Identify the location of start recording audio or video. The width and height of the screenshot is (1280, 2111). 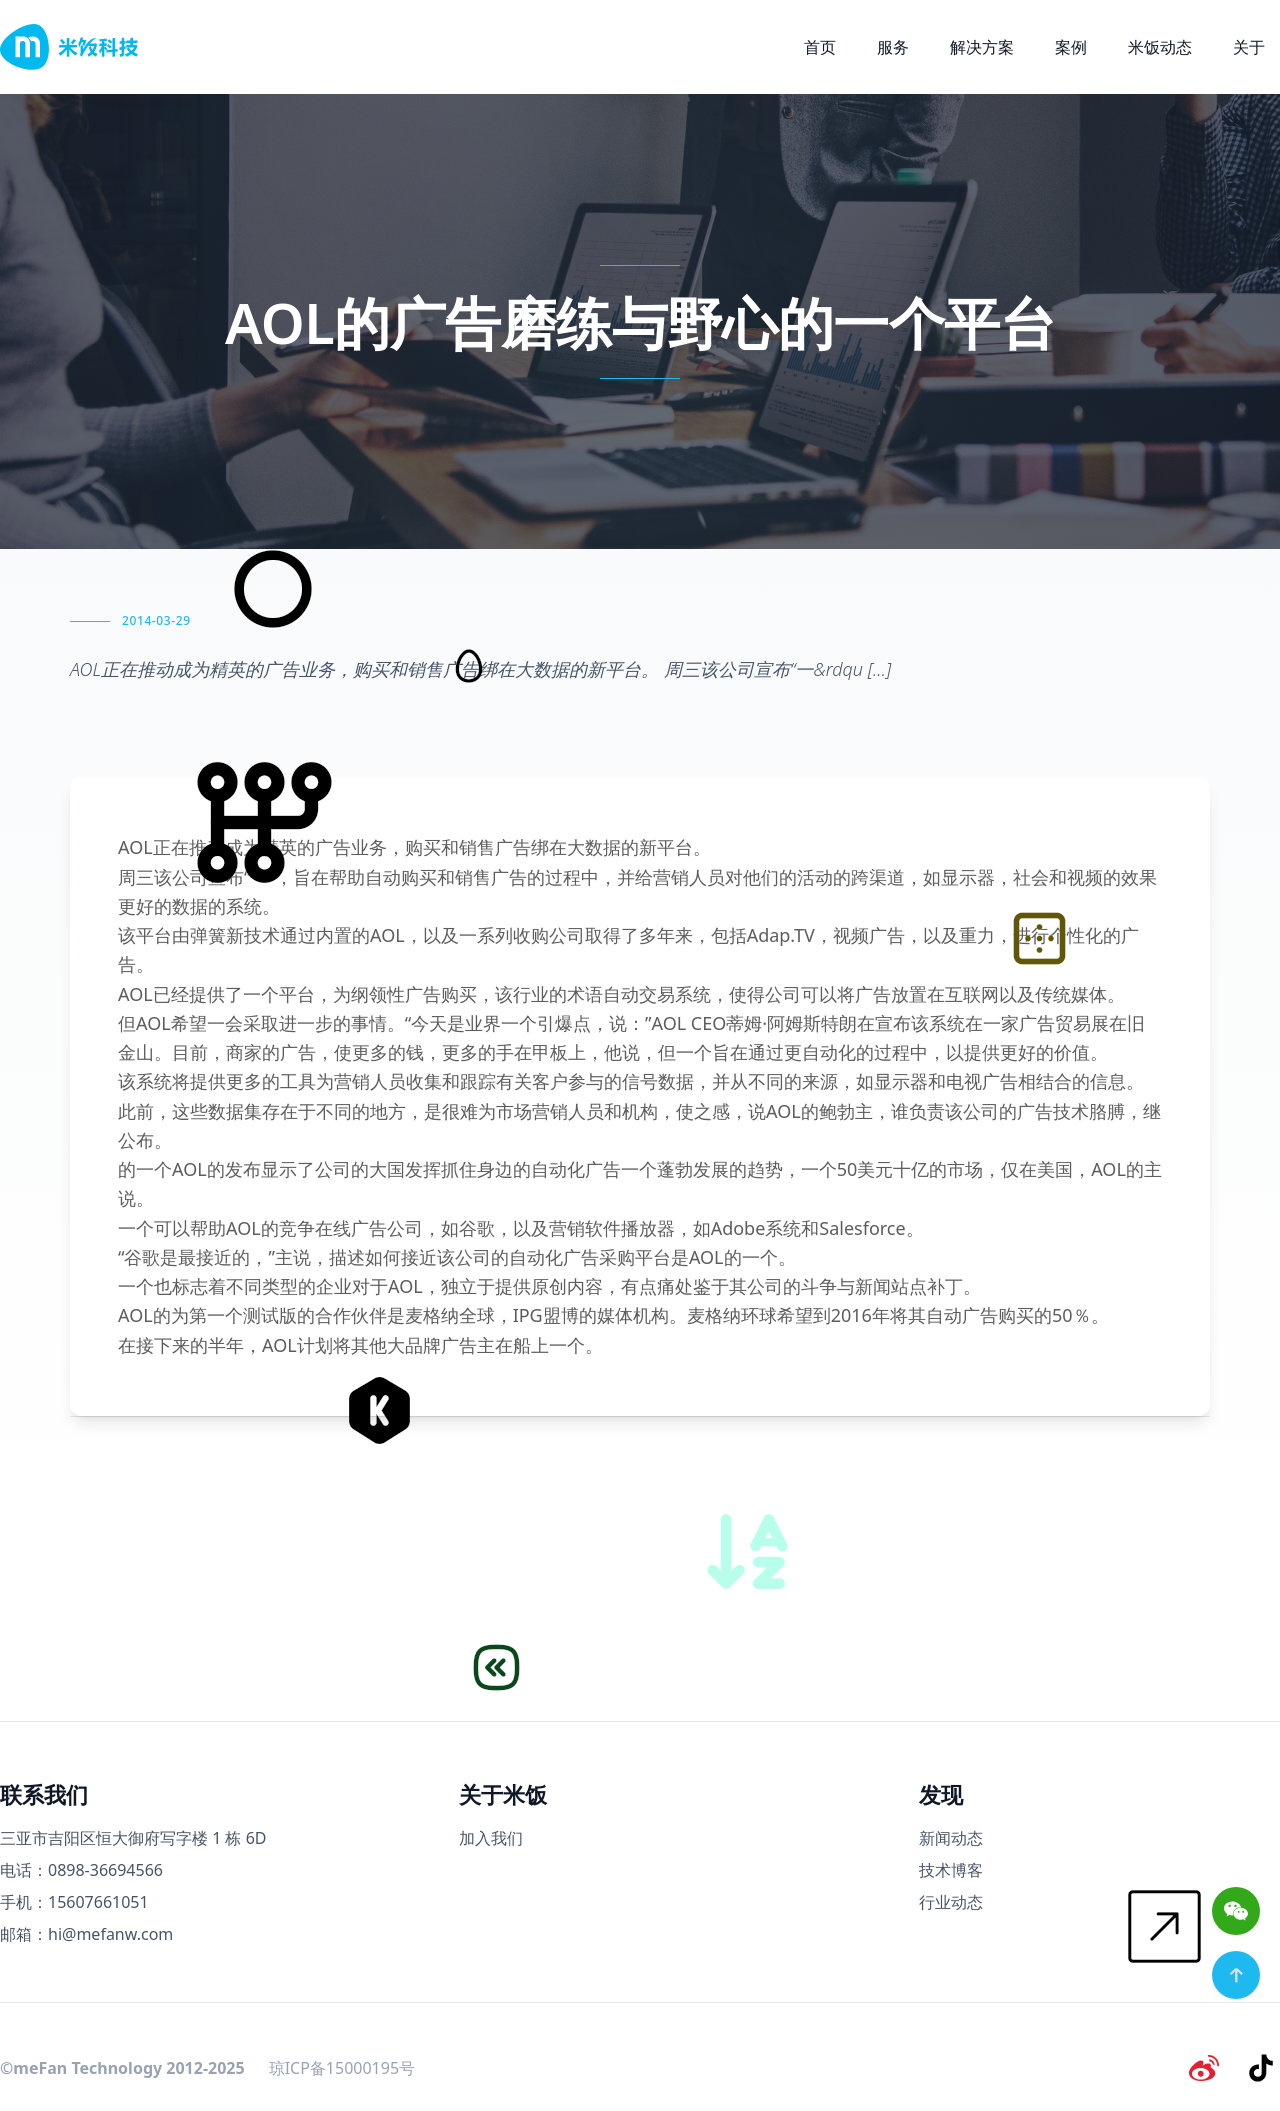
(273, 589).